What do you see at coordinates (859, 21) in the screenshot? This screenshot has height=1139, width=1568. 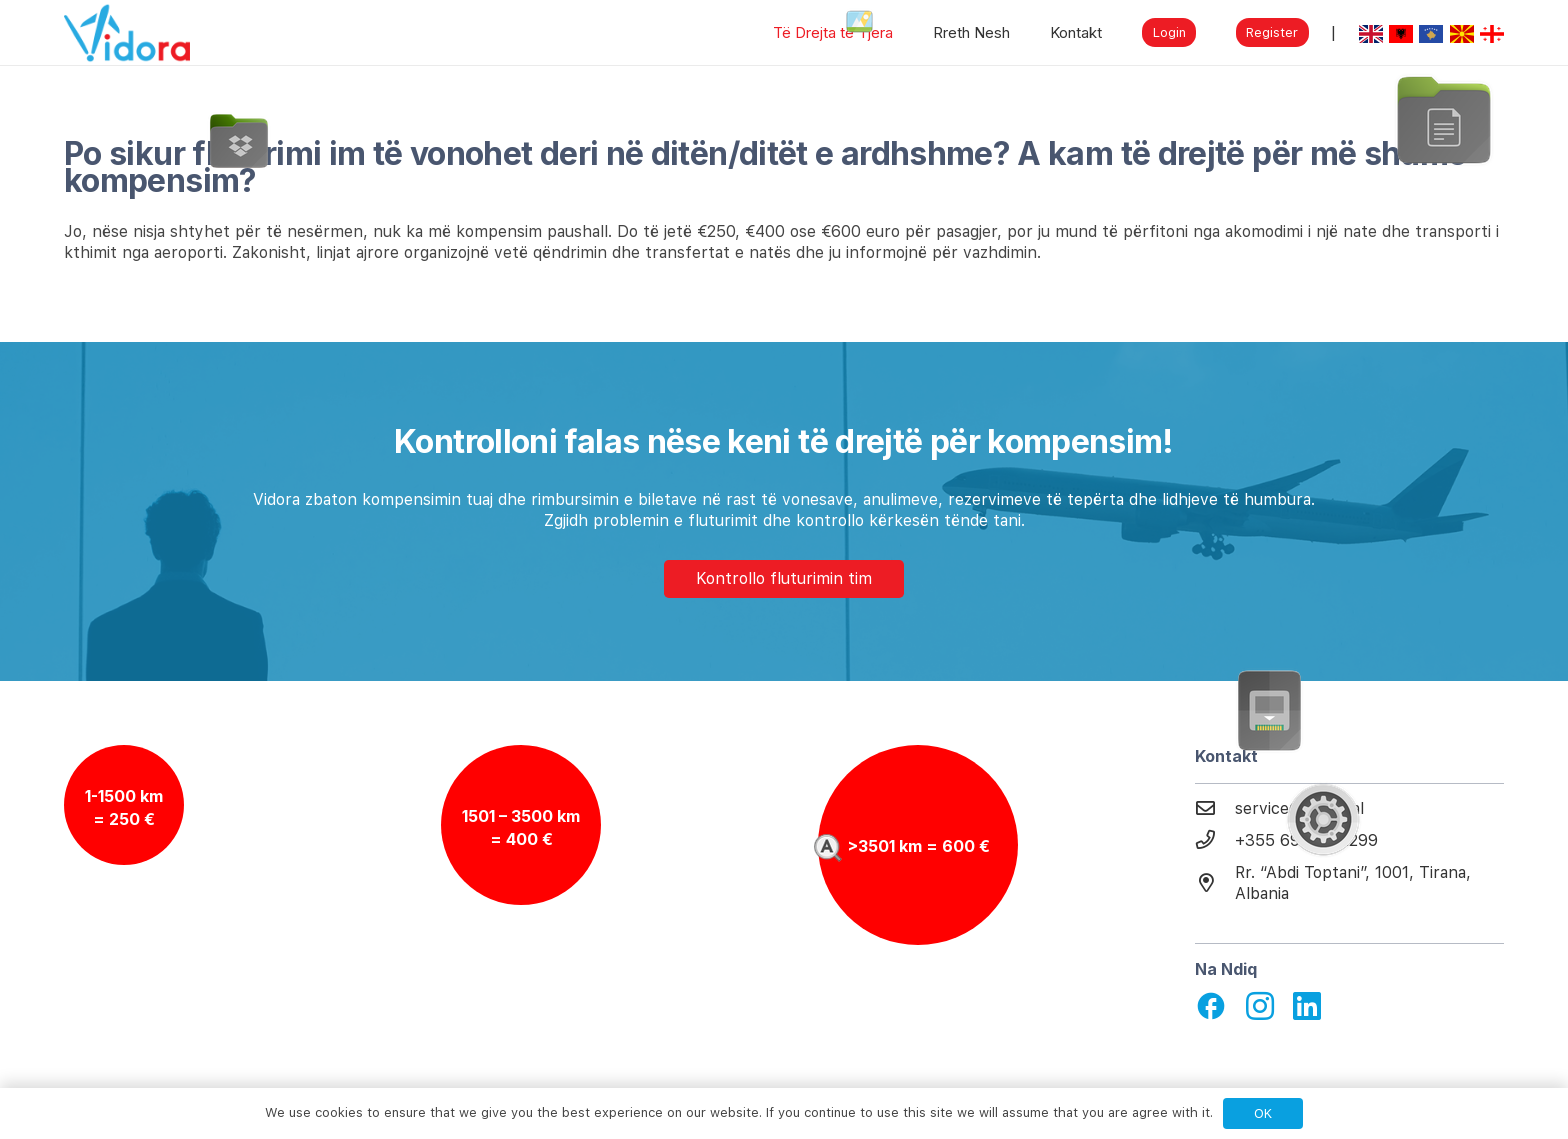 I see `open the photo gallery app` at bounding box center [859, 21].